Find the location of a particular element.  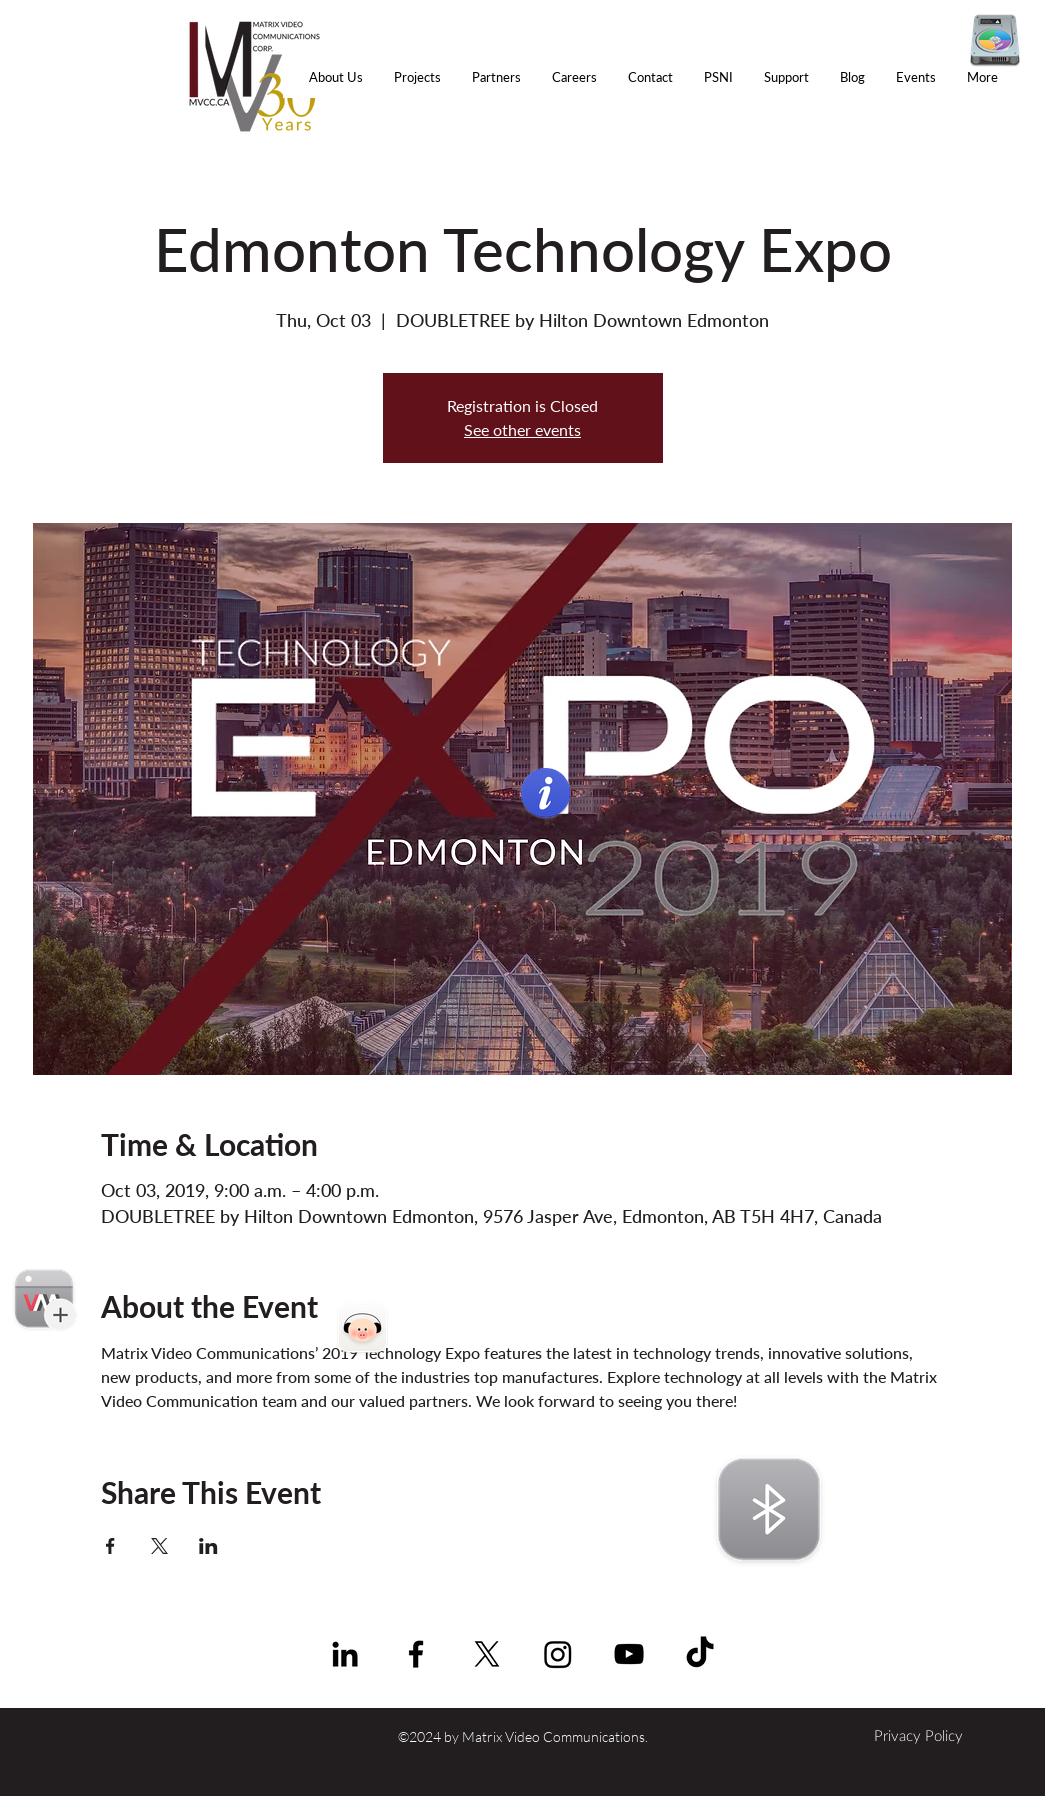

view disk partitions on a multi-partition drive is located at coordinates (995, 40).